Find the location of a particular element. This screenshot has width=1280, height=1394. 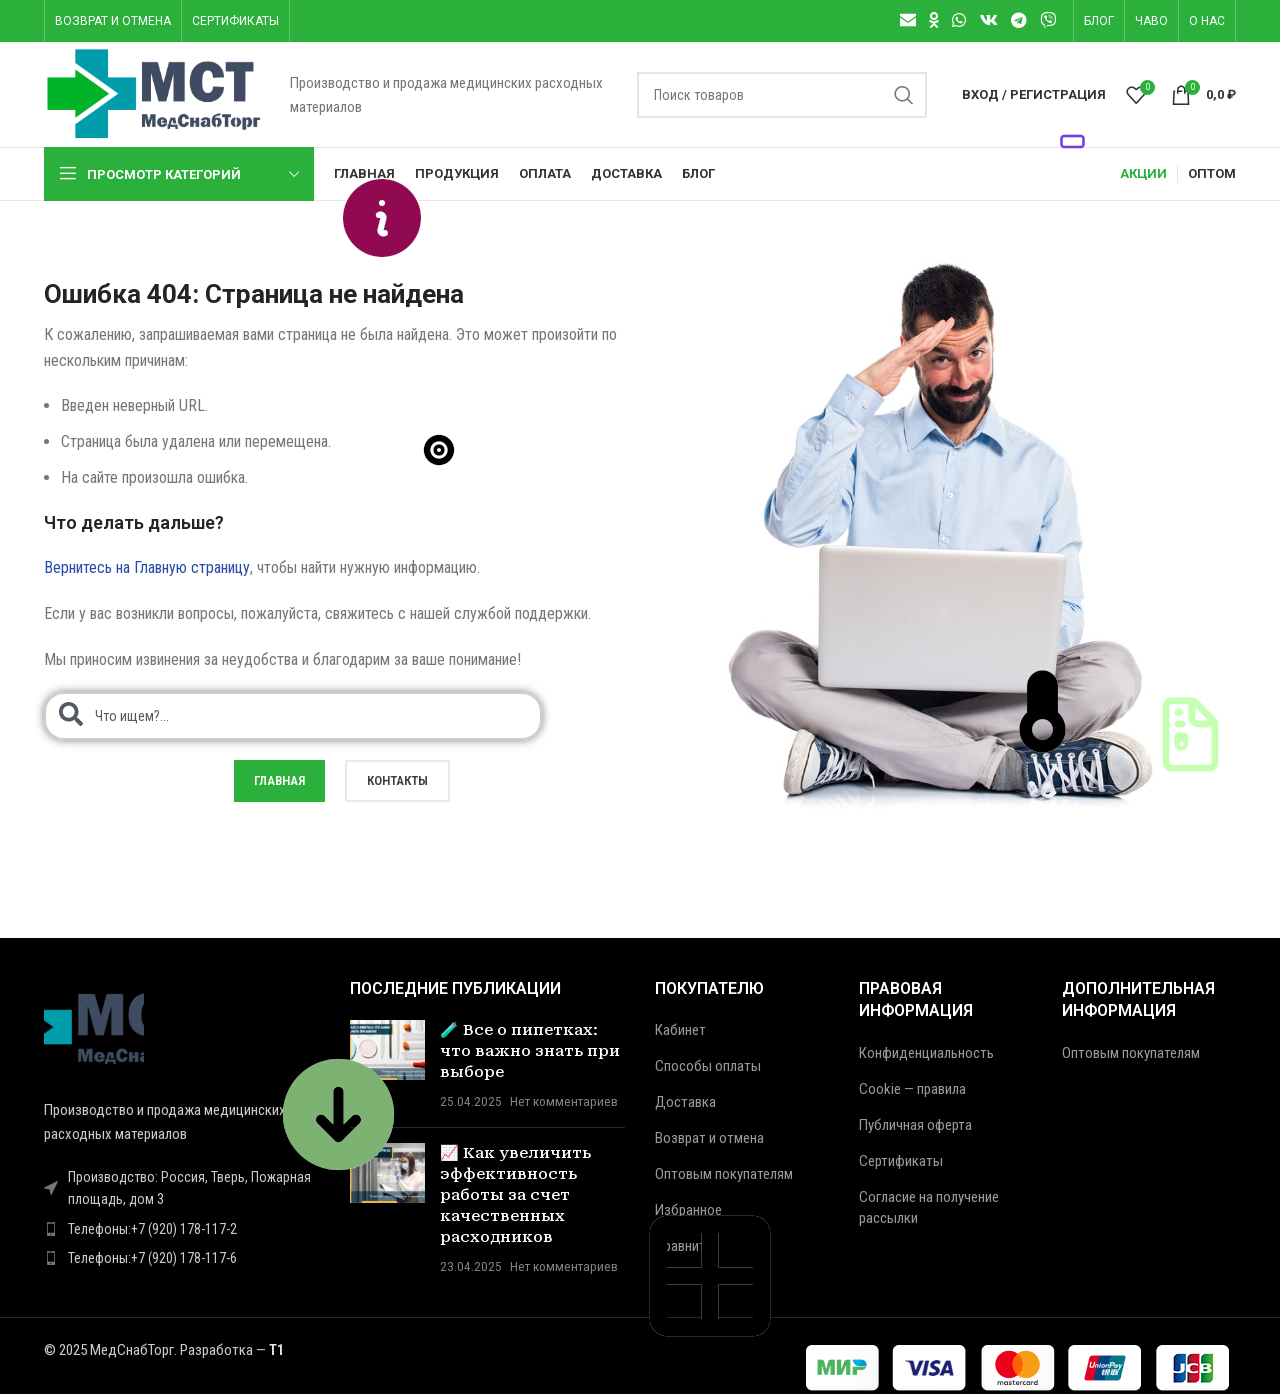

view compressed or archived files is located at coordinates (1190, 734).